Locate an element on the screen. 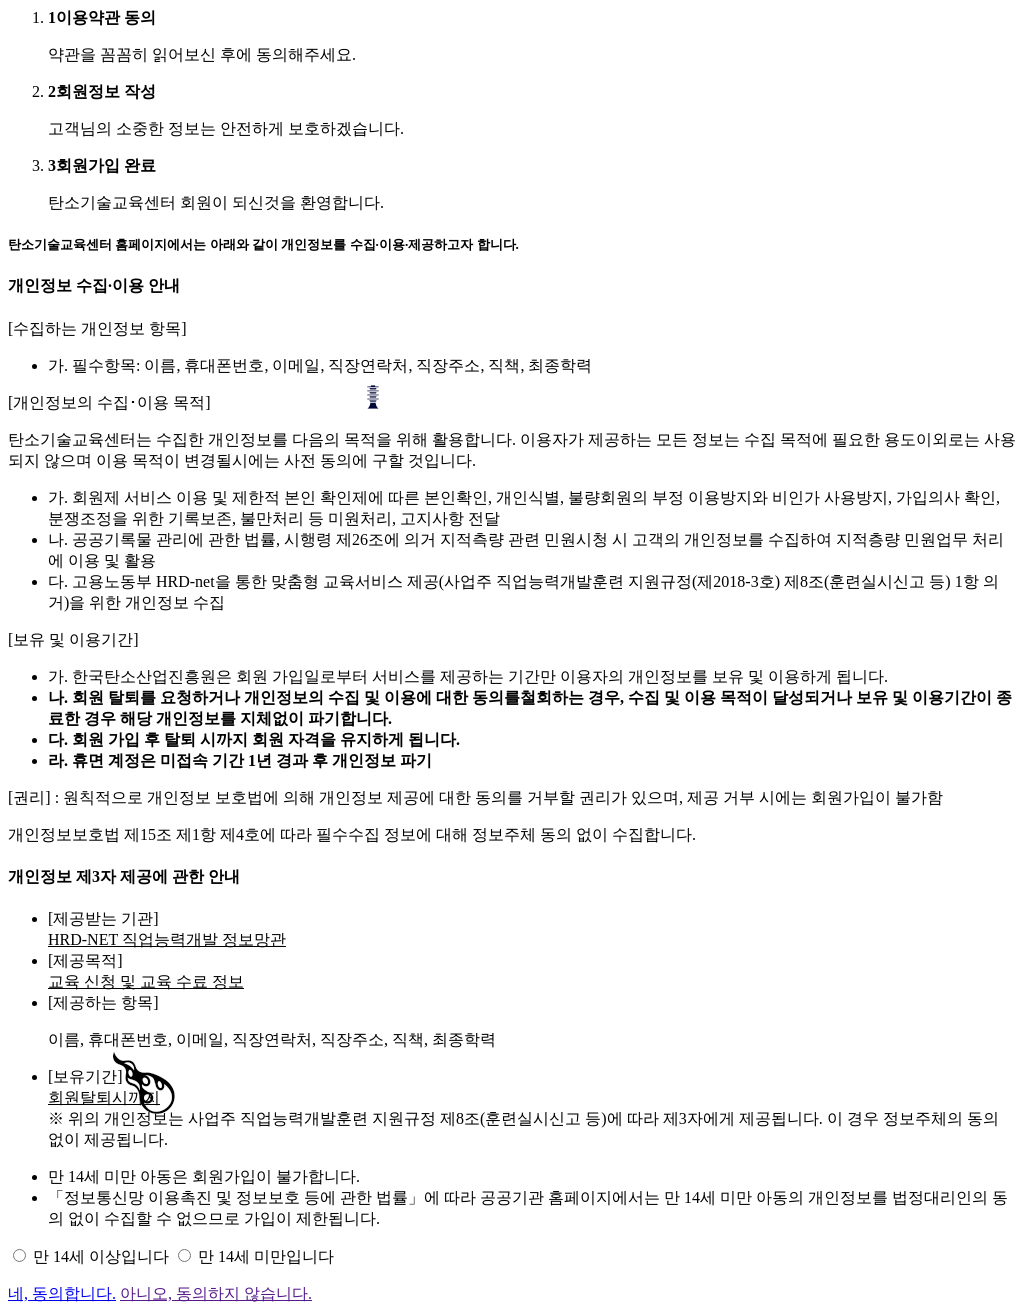 The image size is (1024, 1313). cast a plasma or energy attack is located at coordinates (144, 1083).